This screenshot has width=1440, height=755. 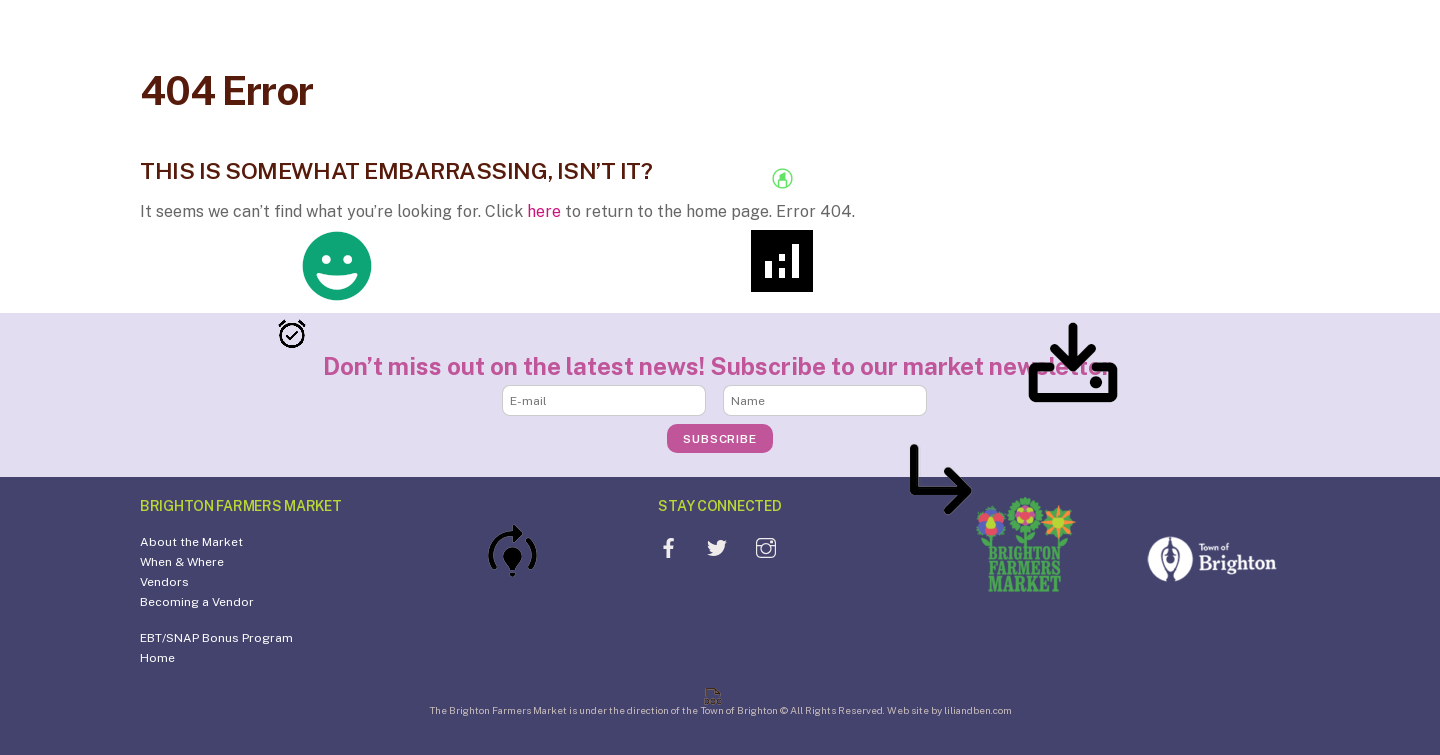 What do you see at coordinates (512, 552) in the screenshot?
I see `indicates machine learning or AI model training in progress` at bounding box center [512, 552].